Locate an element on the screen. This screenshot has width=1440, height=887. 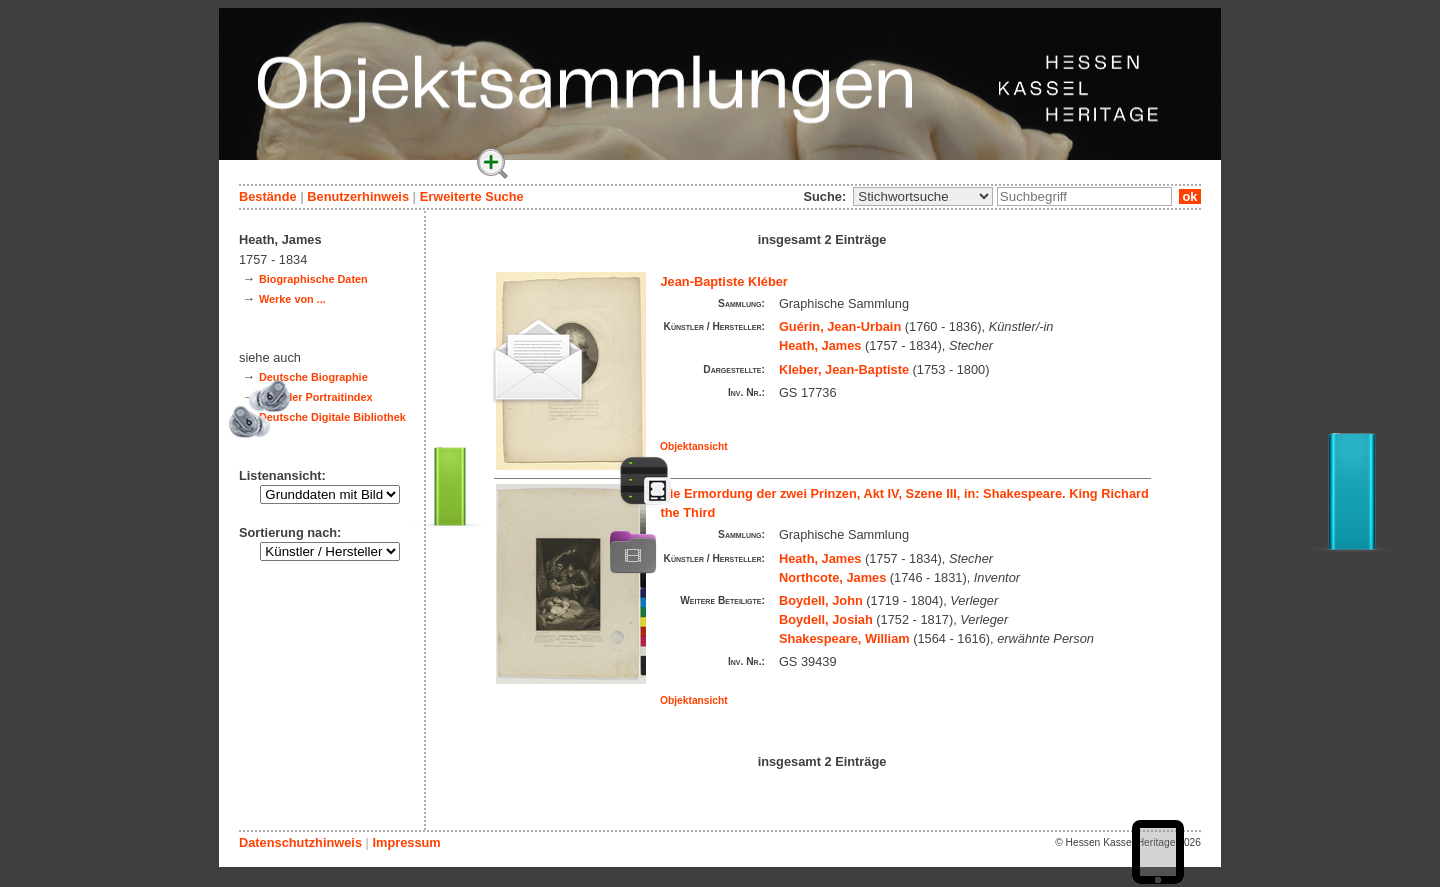
configure iSCSI storage network settings is located at coordinates (644, 481).